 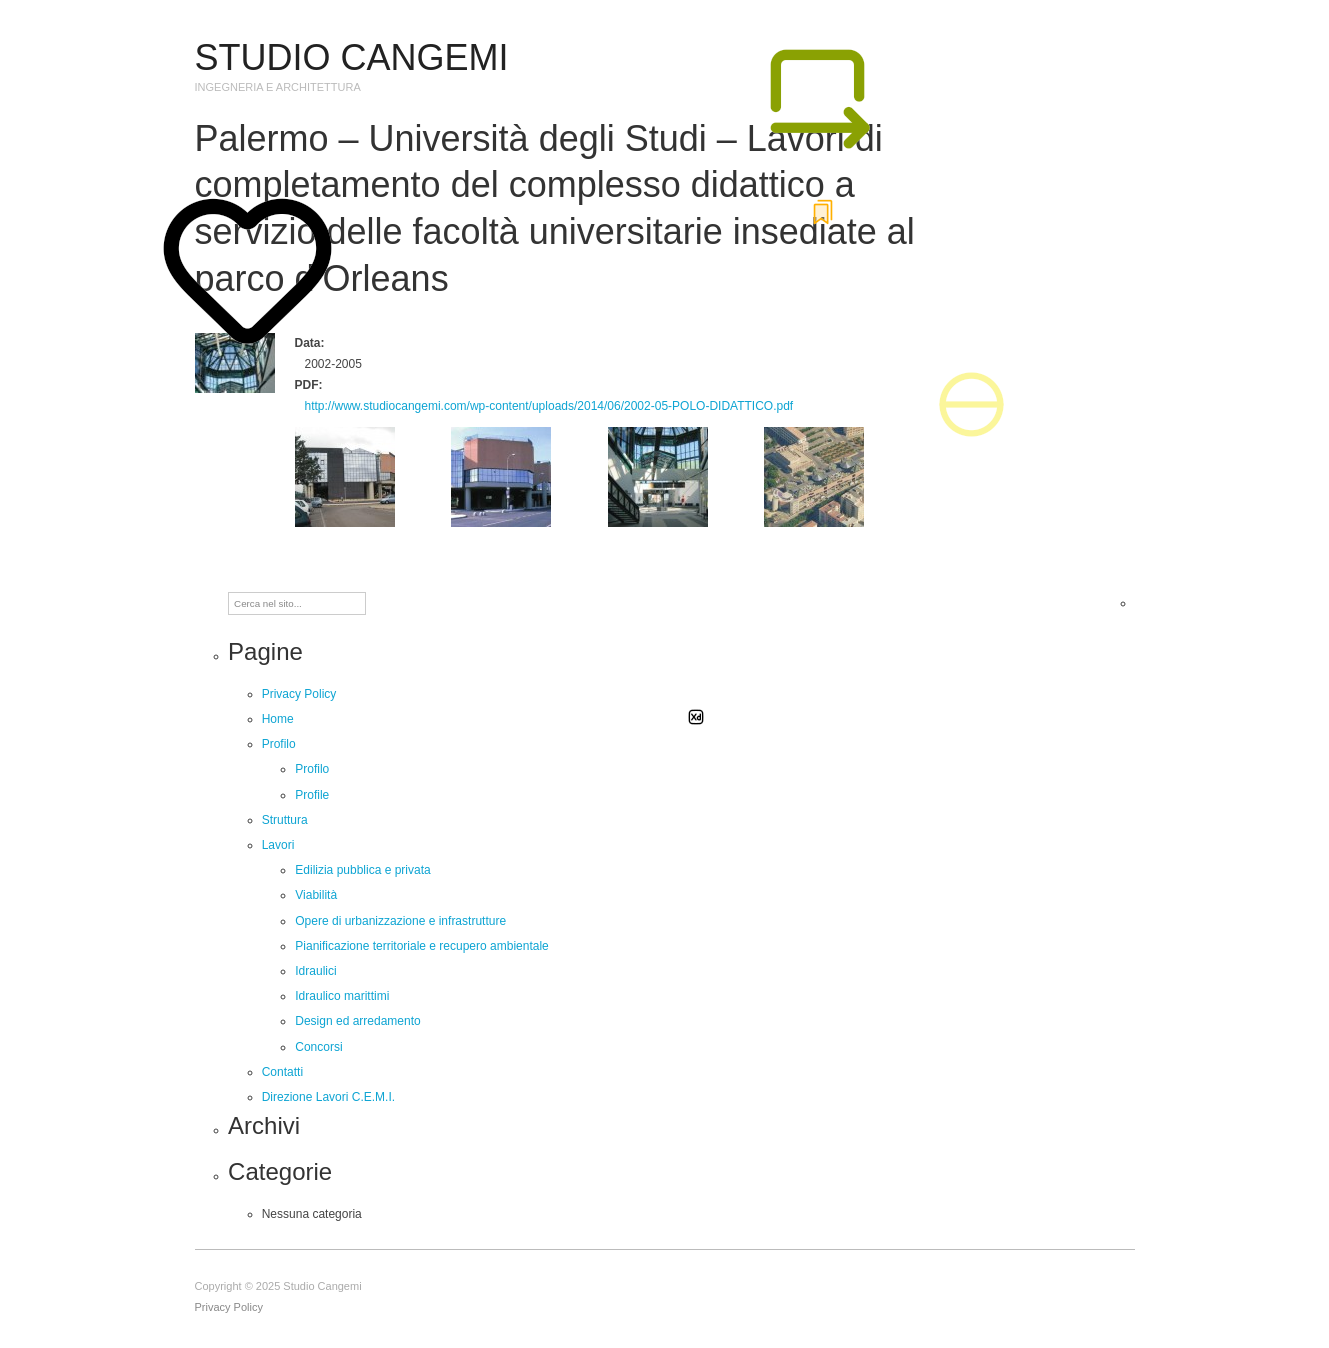 I want to click on open Adobe XD application, so click(x=696, y=717).